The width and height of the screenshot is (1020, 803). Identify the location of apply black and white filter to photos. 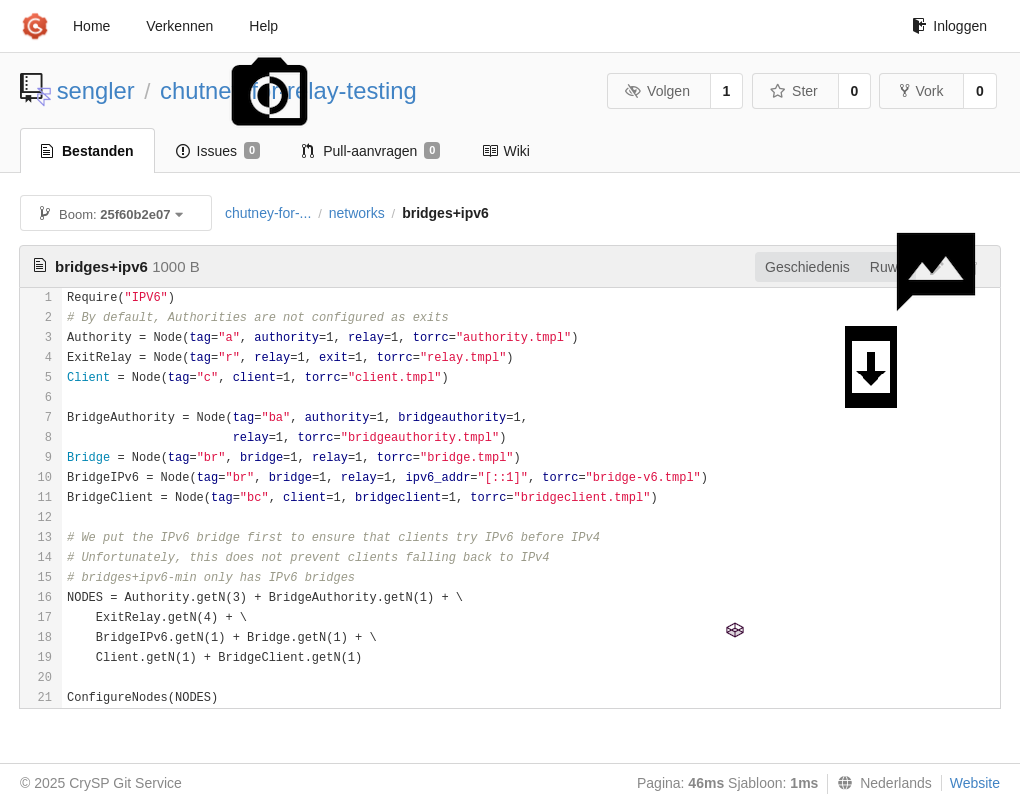
(269, 91).